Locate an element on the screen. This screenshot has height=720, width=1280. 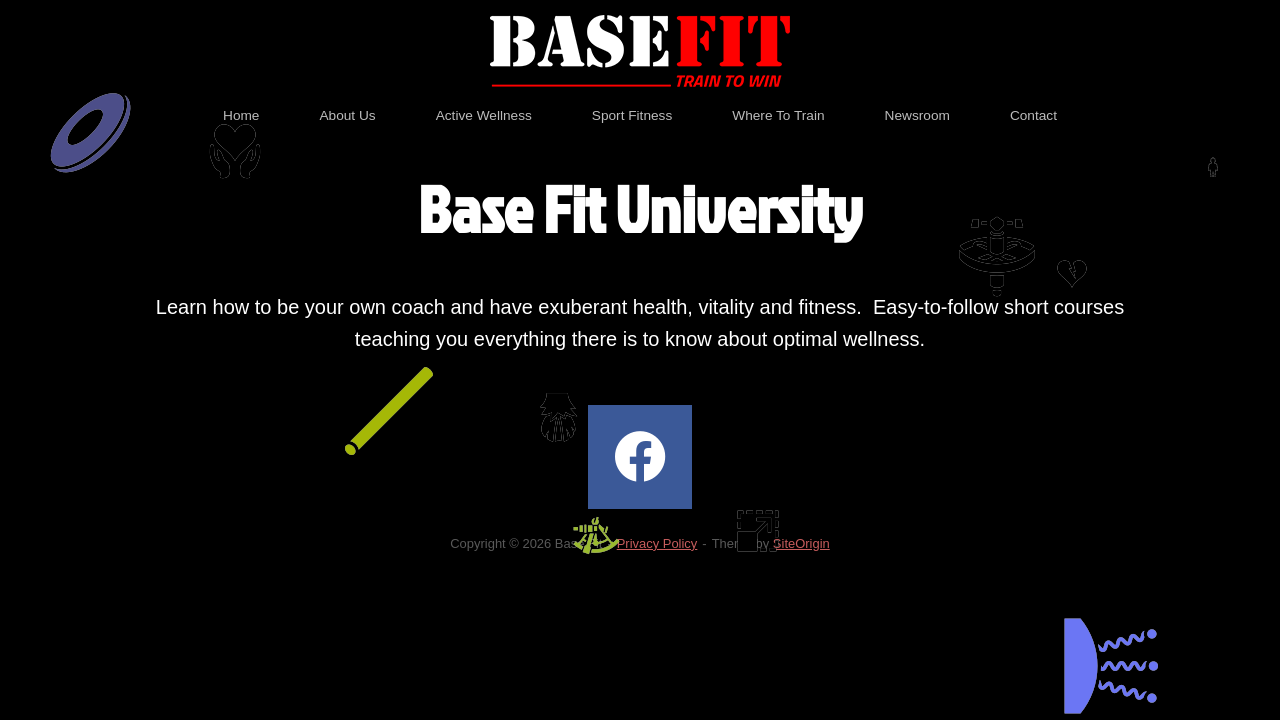
indicates radiation or radioactive hazard warning is located at coordinates (1112, 666).